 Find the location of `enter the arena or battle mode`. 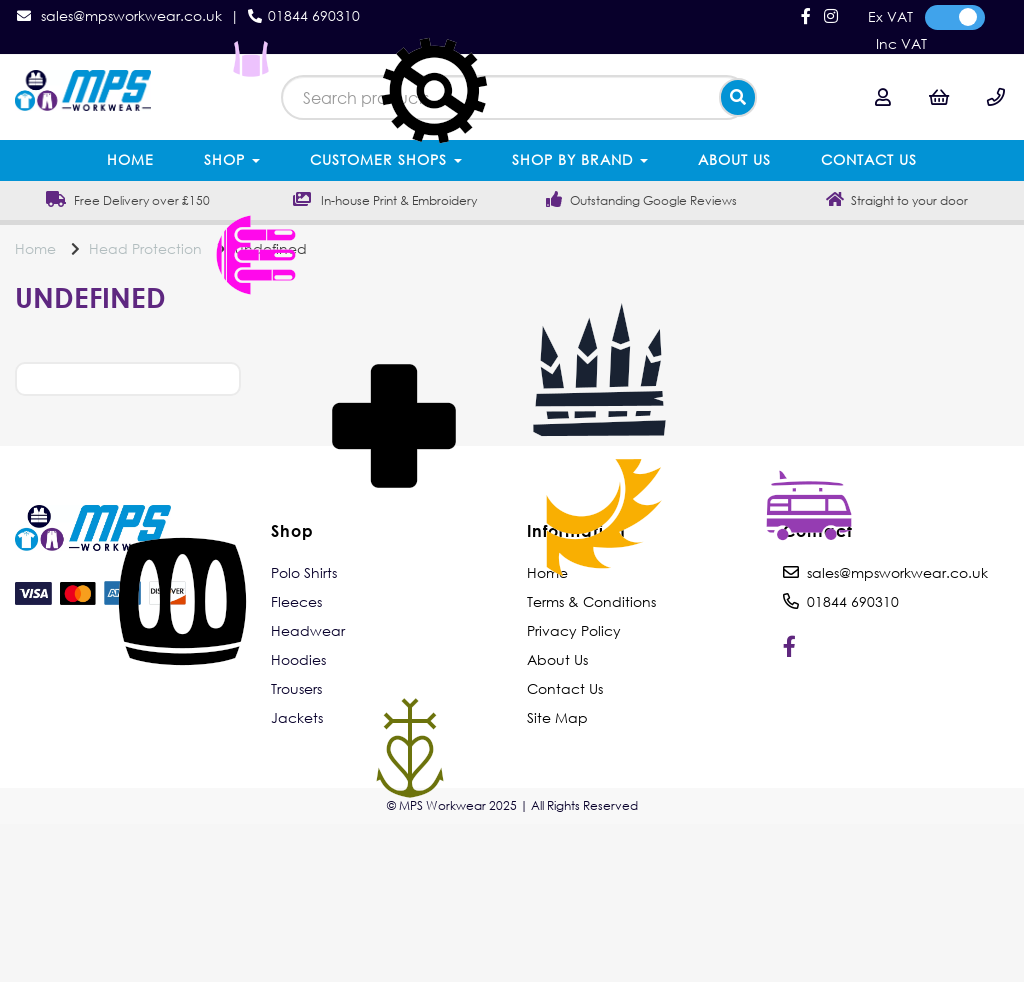

enter the arena or battle mode is located at coordinates (251, 59).